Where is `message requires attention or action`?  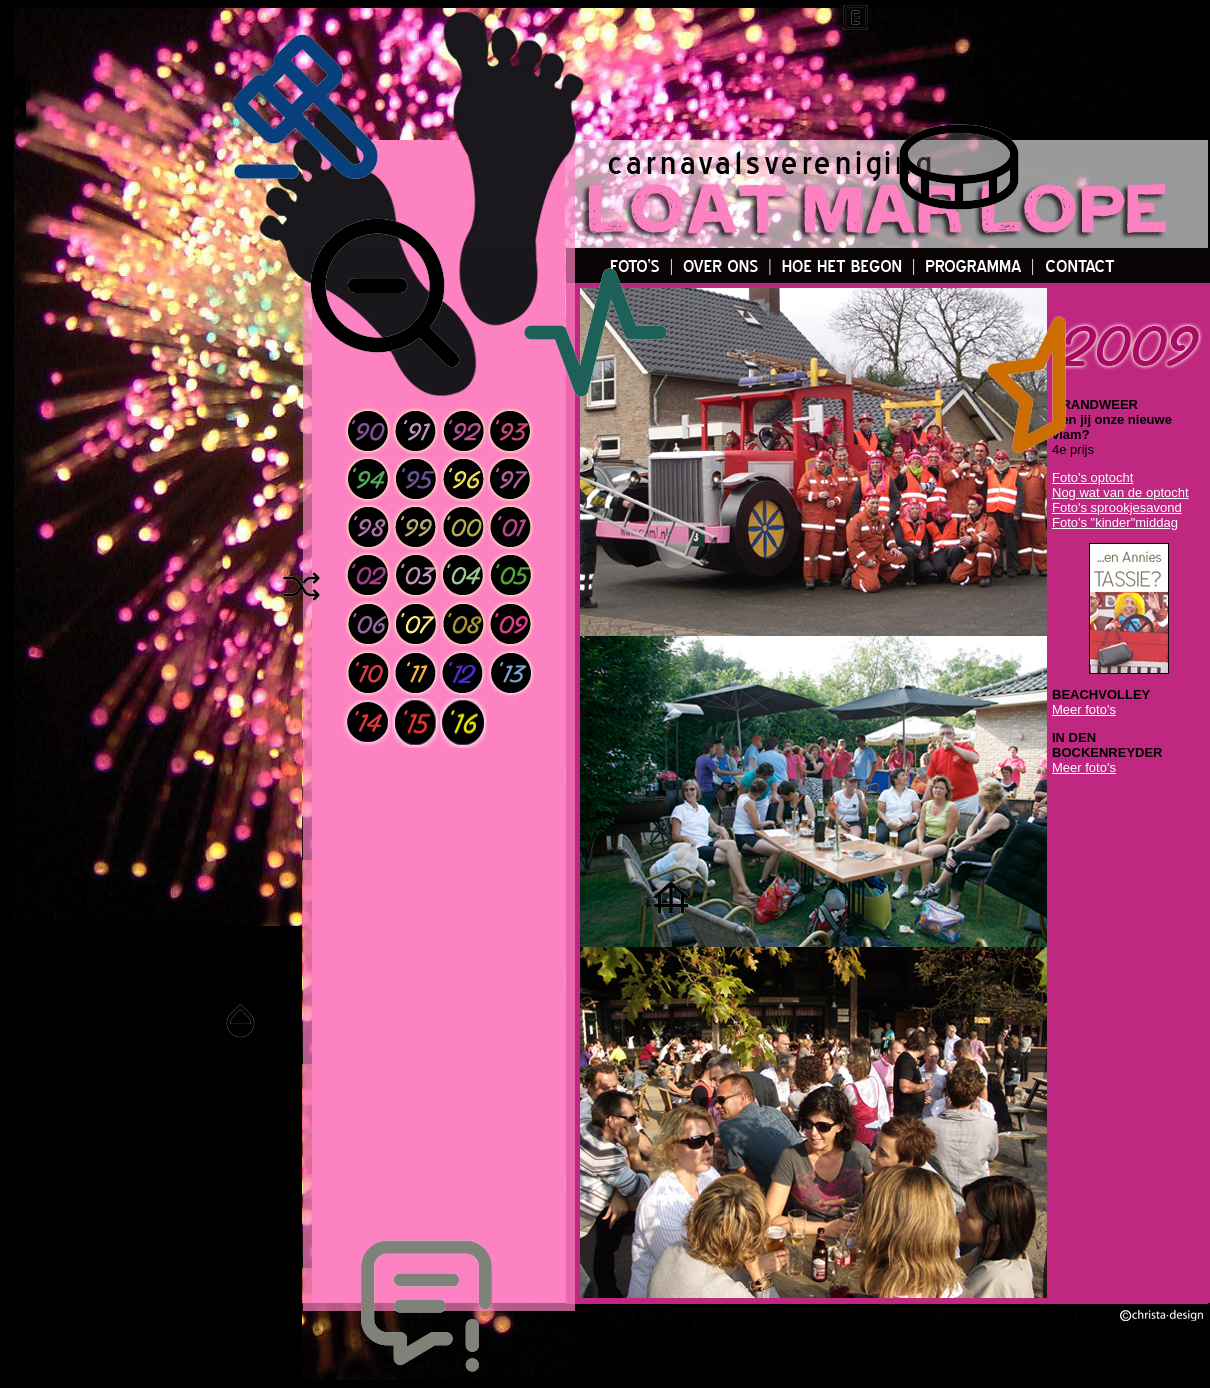 message requires attention or action is located at coordinates (426, 1299).